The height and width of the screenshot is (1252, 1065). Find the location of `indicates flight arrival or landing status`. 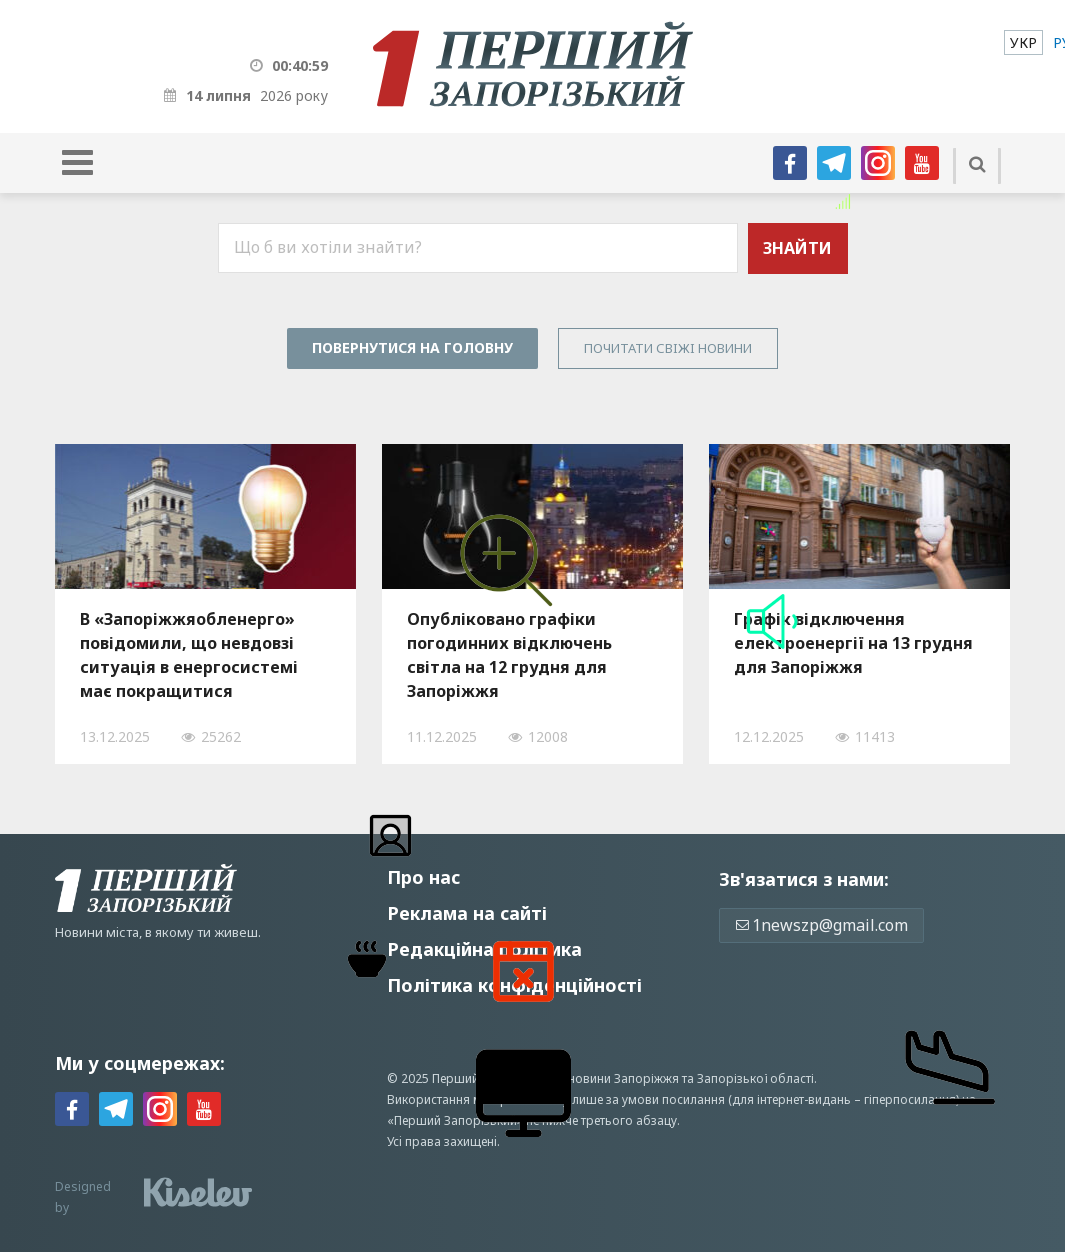

indicates flight arrival or landing status is located at coordinates (945, 1067).